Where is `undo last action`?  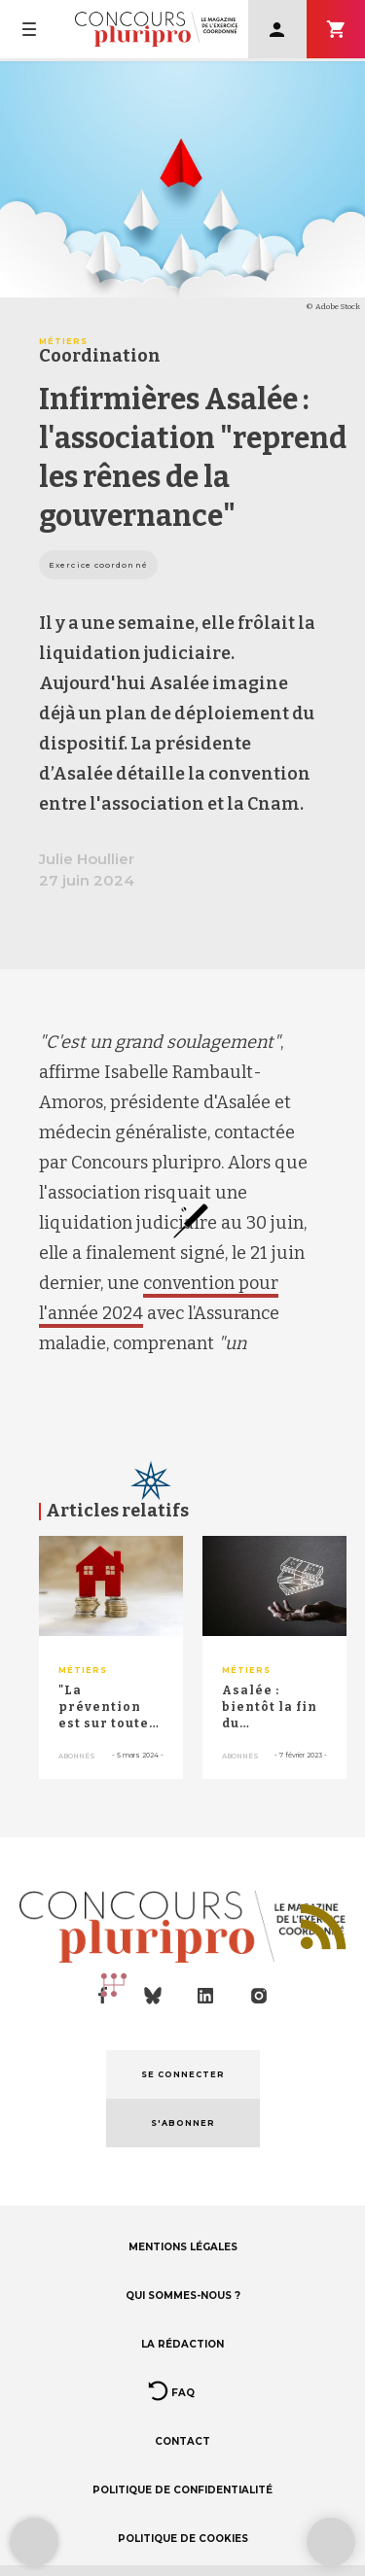
undo last action is located at coordinates (158, 2390).